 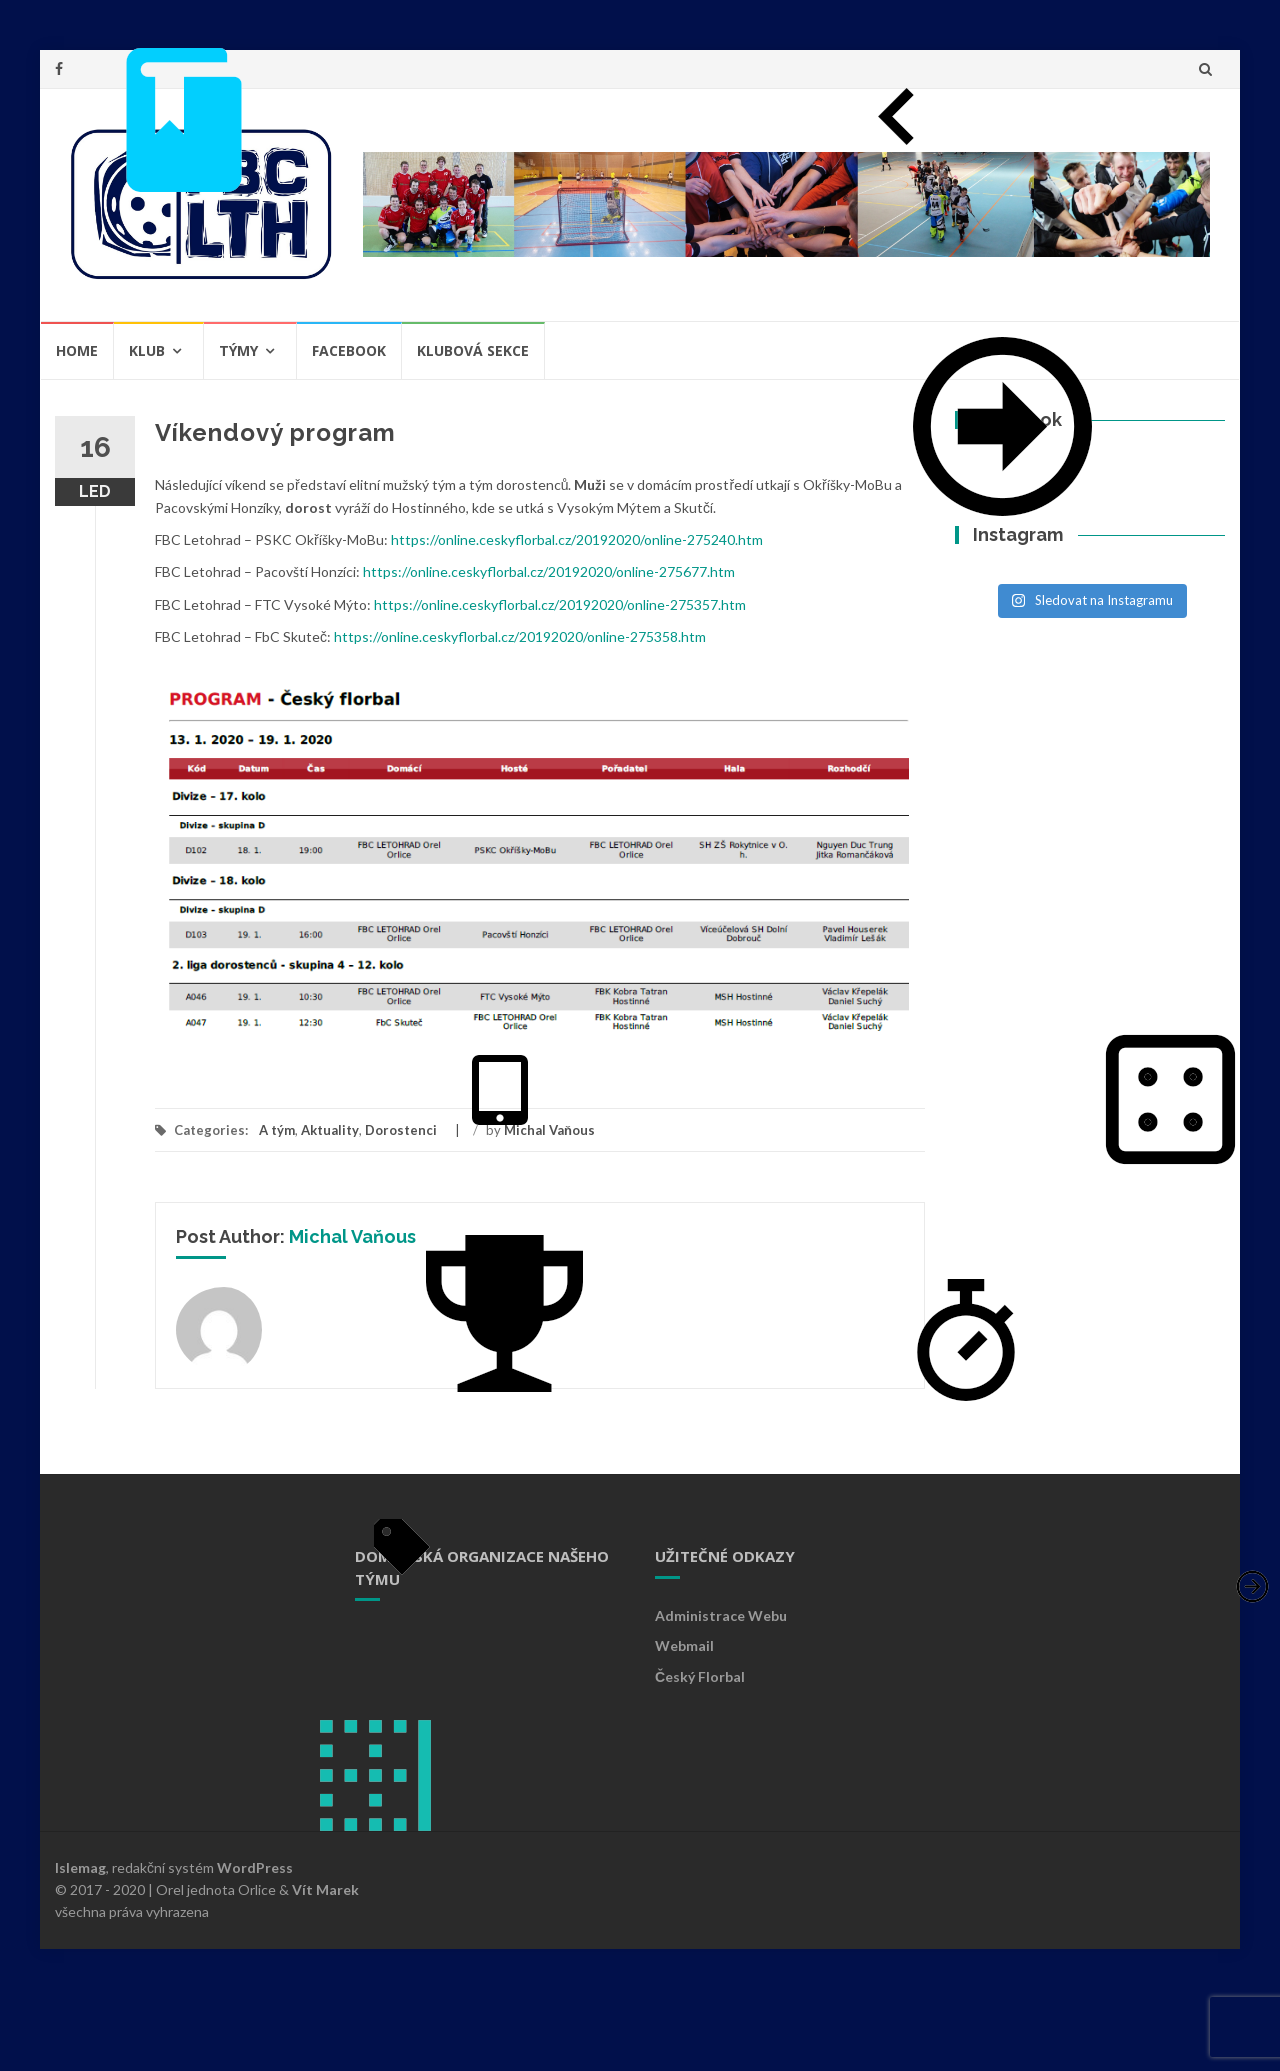 What do you see at coordinates (402, 1547) in the screenshot?
I see `add a tag or label to an item` at bounding box center [402, 1547].